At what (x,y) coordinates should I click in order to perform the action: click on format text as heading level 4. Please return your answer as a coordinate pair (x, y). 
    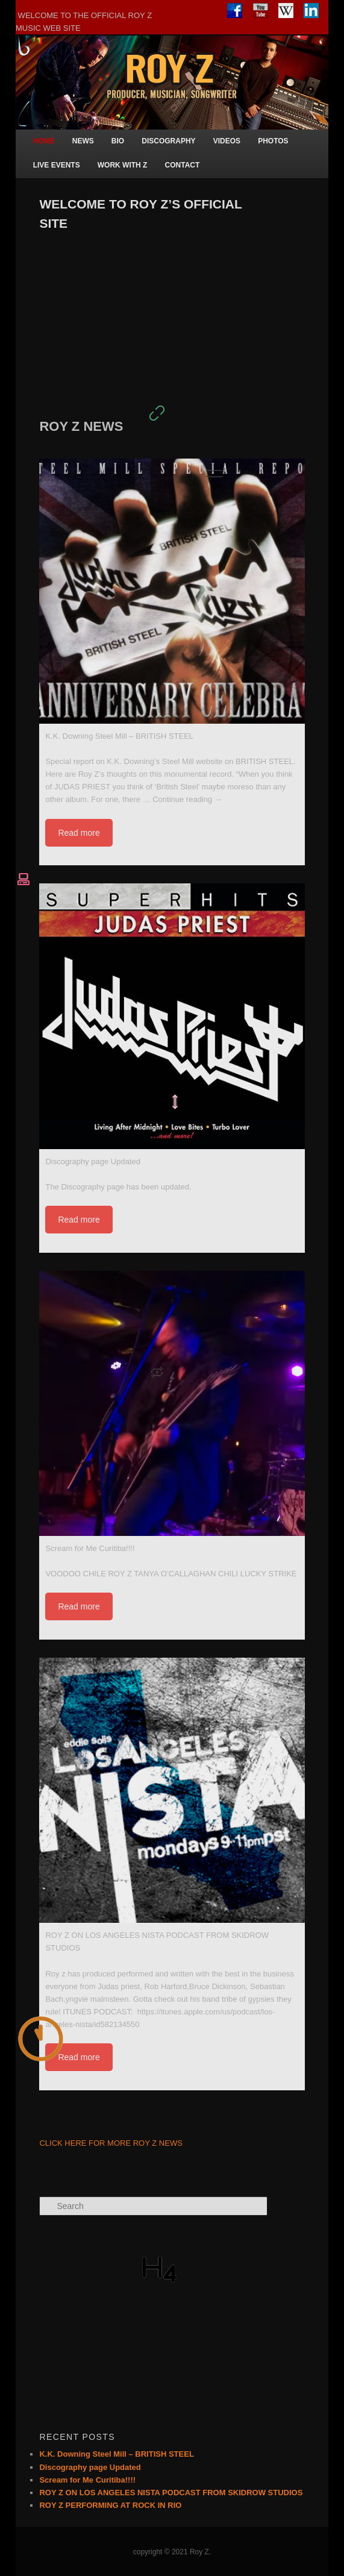
    Looking at the image, I should click on (157, 2269).